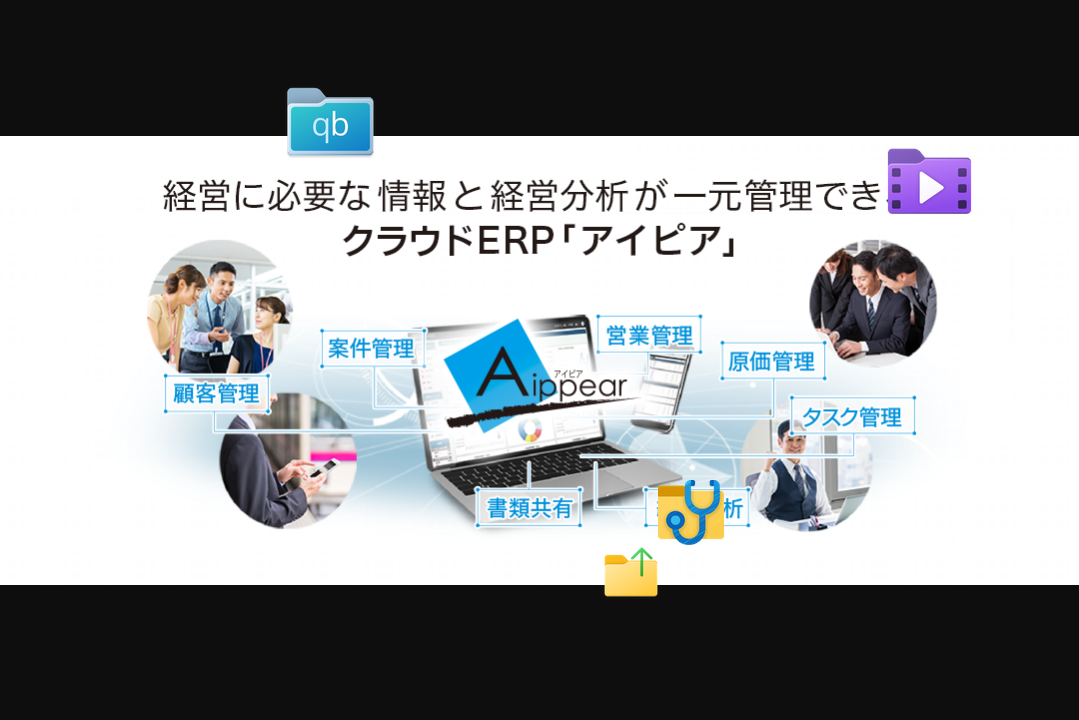  What do you see at coordinates (330, 124) in the screenshot?
I see `open qbittorrent downloads folder` at bounding box center [330, 124].